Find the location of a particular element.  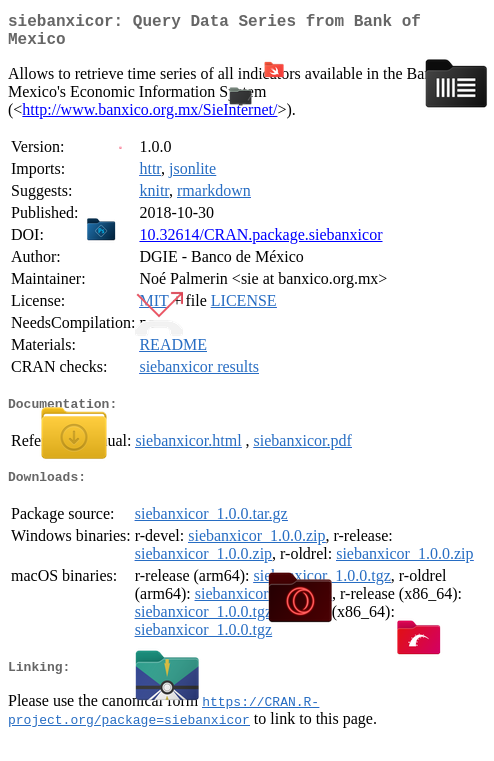

open folder containing Adobe Photoshop Express files is located at coordinates (101, 230).